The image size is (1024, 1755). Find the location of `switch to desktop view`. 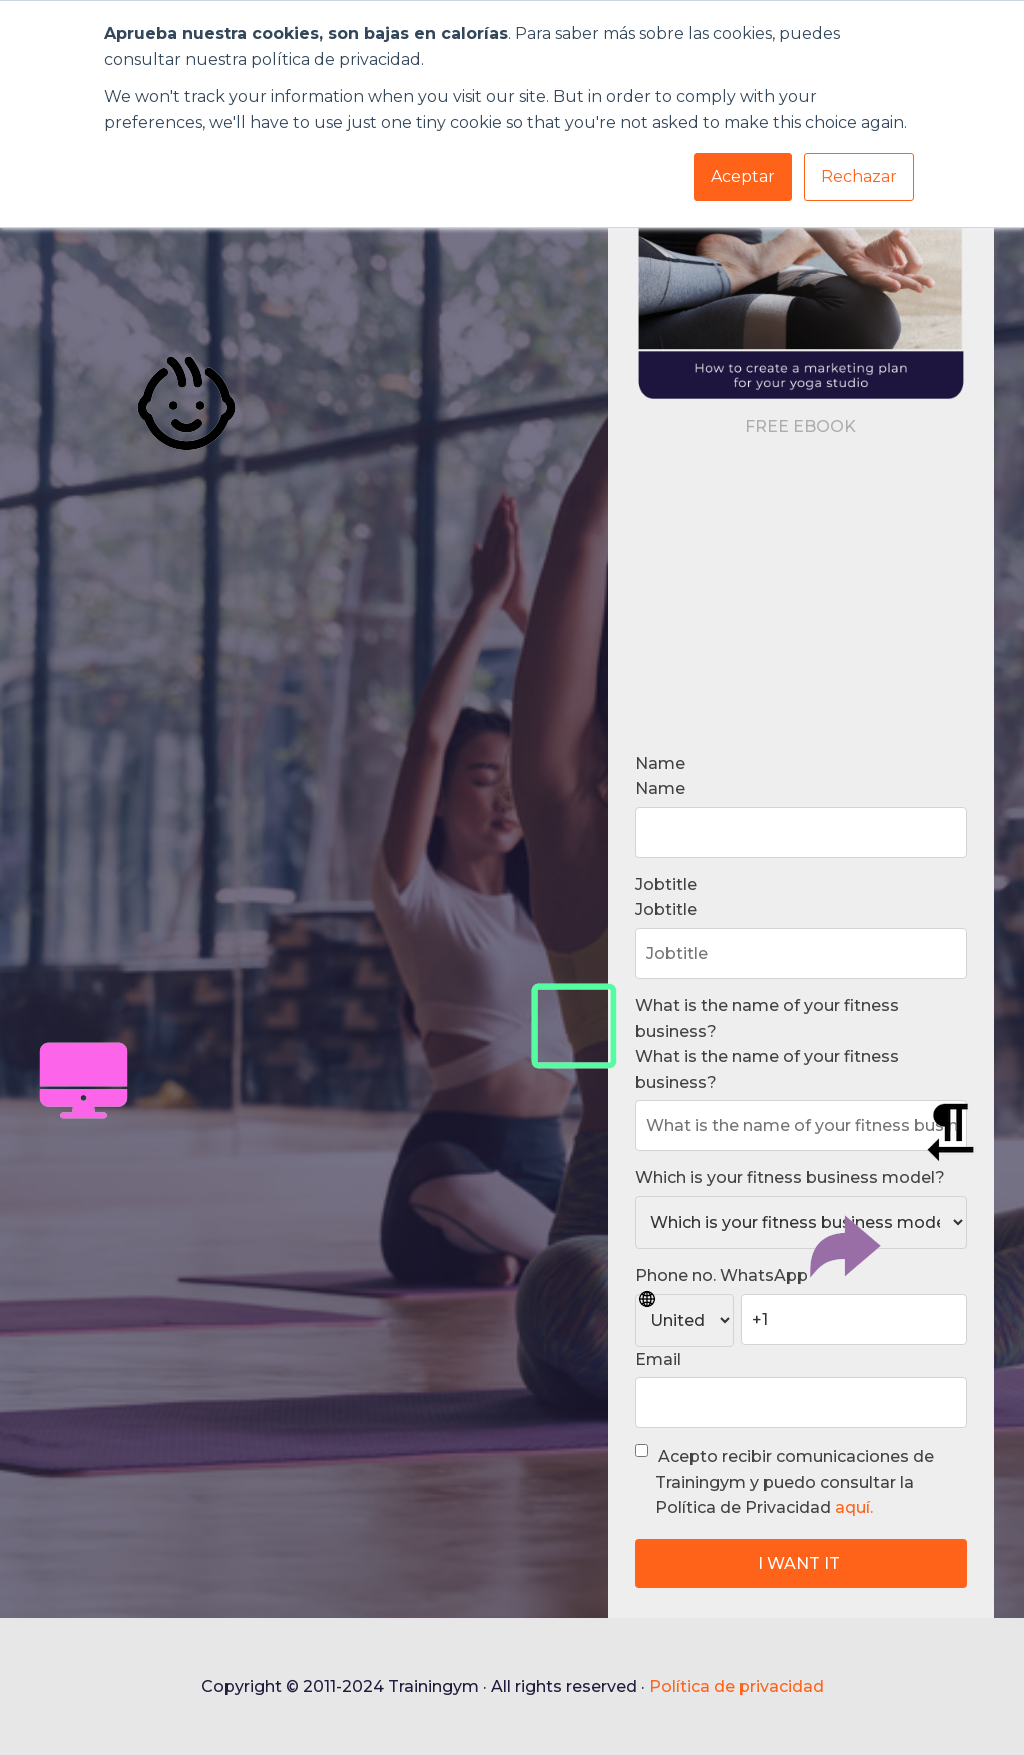

switch to desktop view is located at coordinates (83, 1080).